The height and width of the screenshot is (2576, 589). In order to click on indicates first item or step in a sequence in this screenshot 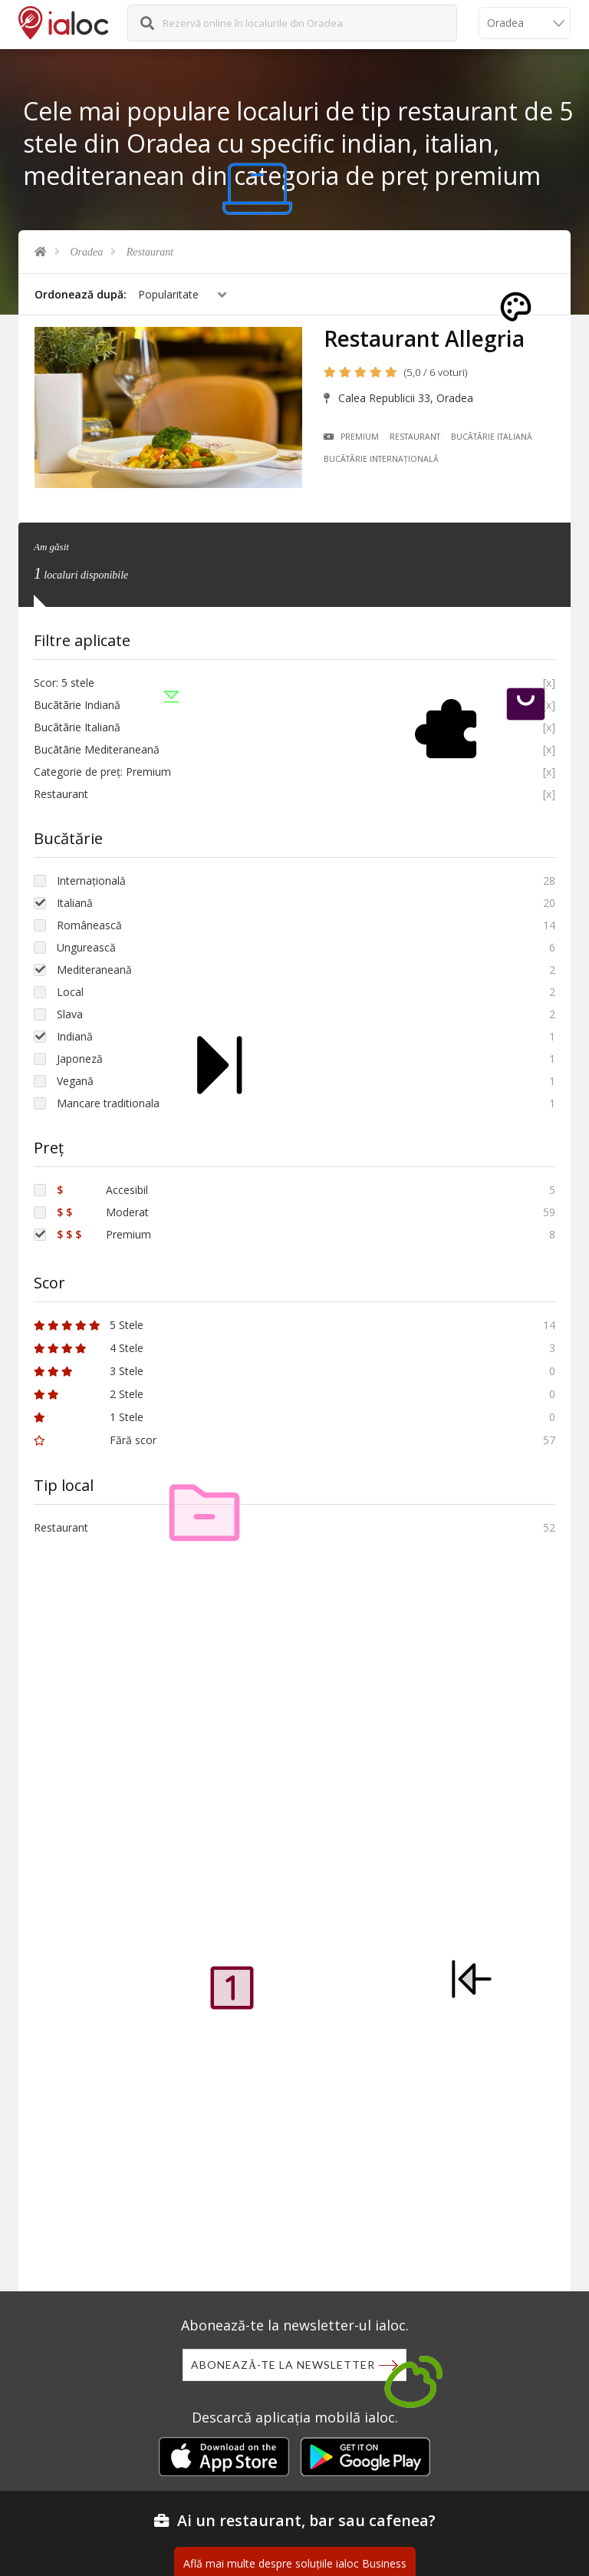, I will do `click(232, 1987)`.